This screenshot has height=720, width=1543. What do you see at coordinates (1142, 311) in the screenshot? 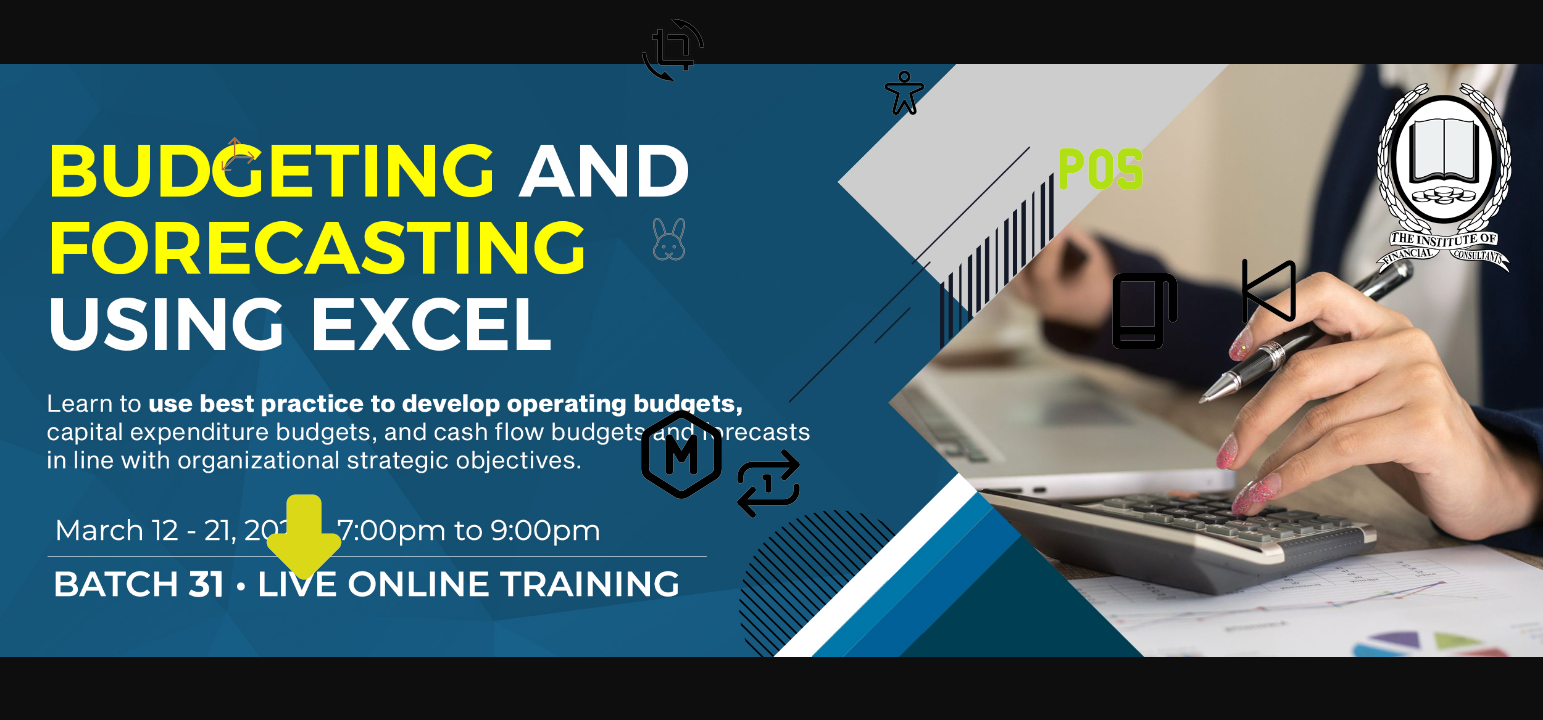
I see `view towel or linen amenities` at bounding box center [1142, 311].